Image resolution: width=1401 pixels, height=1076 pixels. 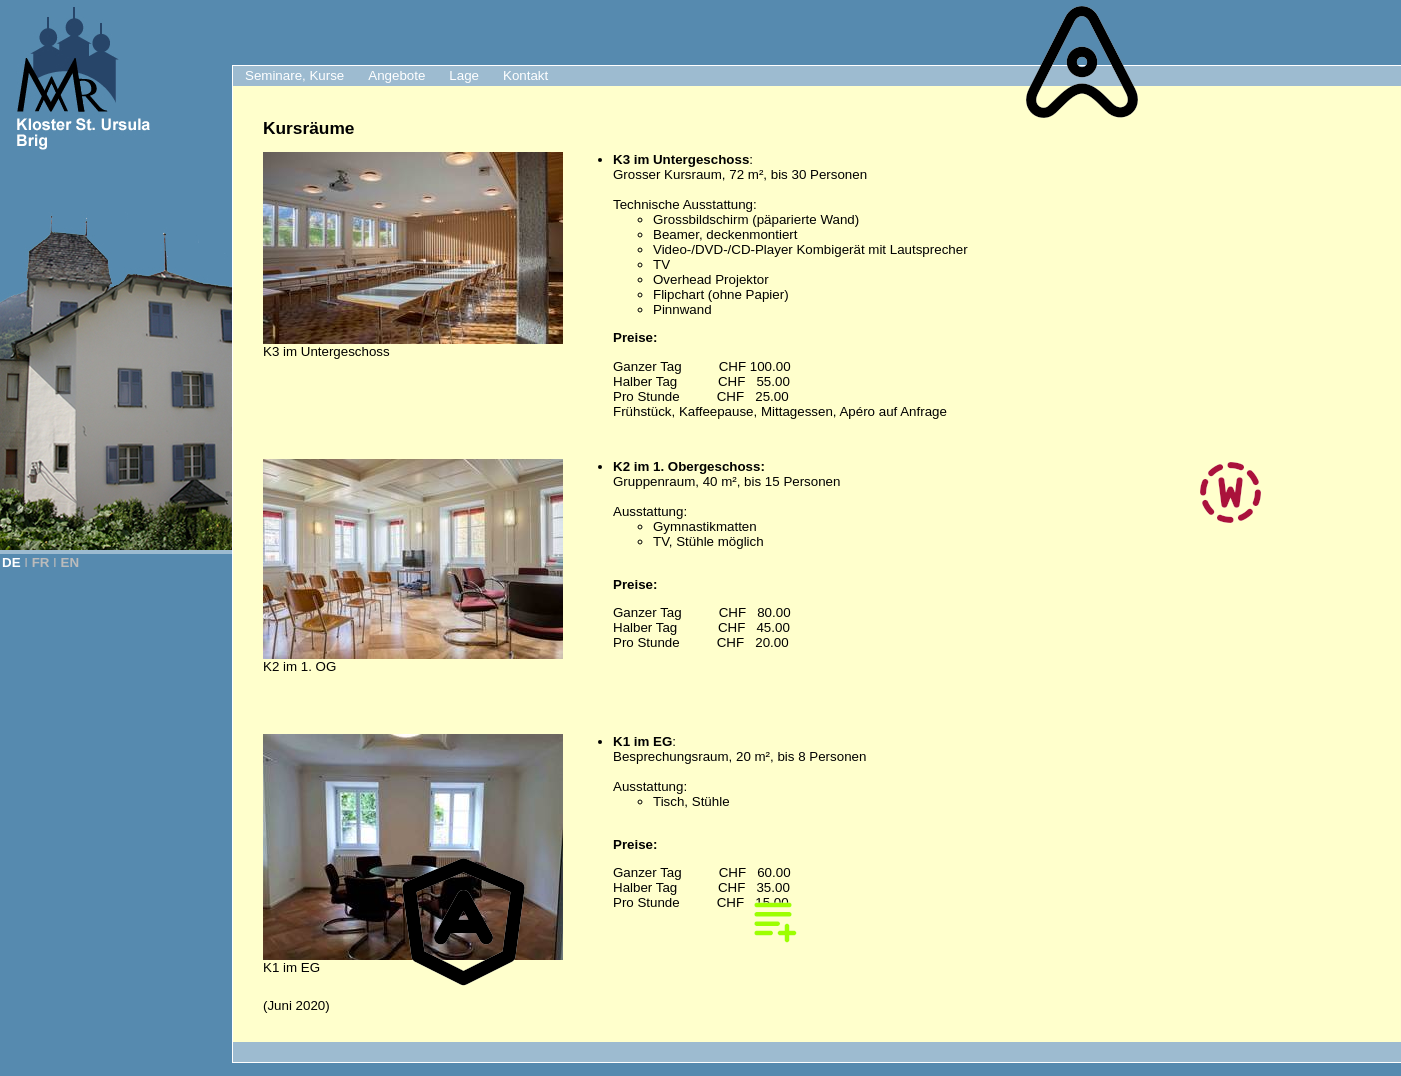 I want to click on add new text or text field, so click(x=773, y=919).